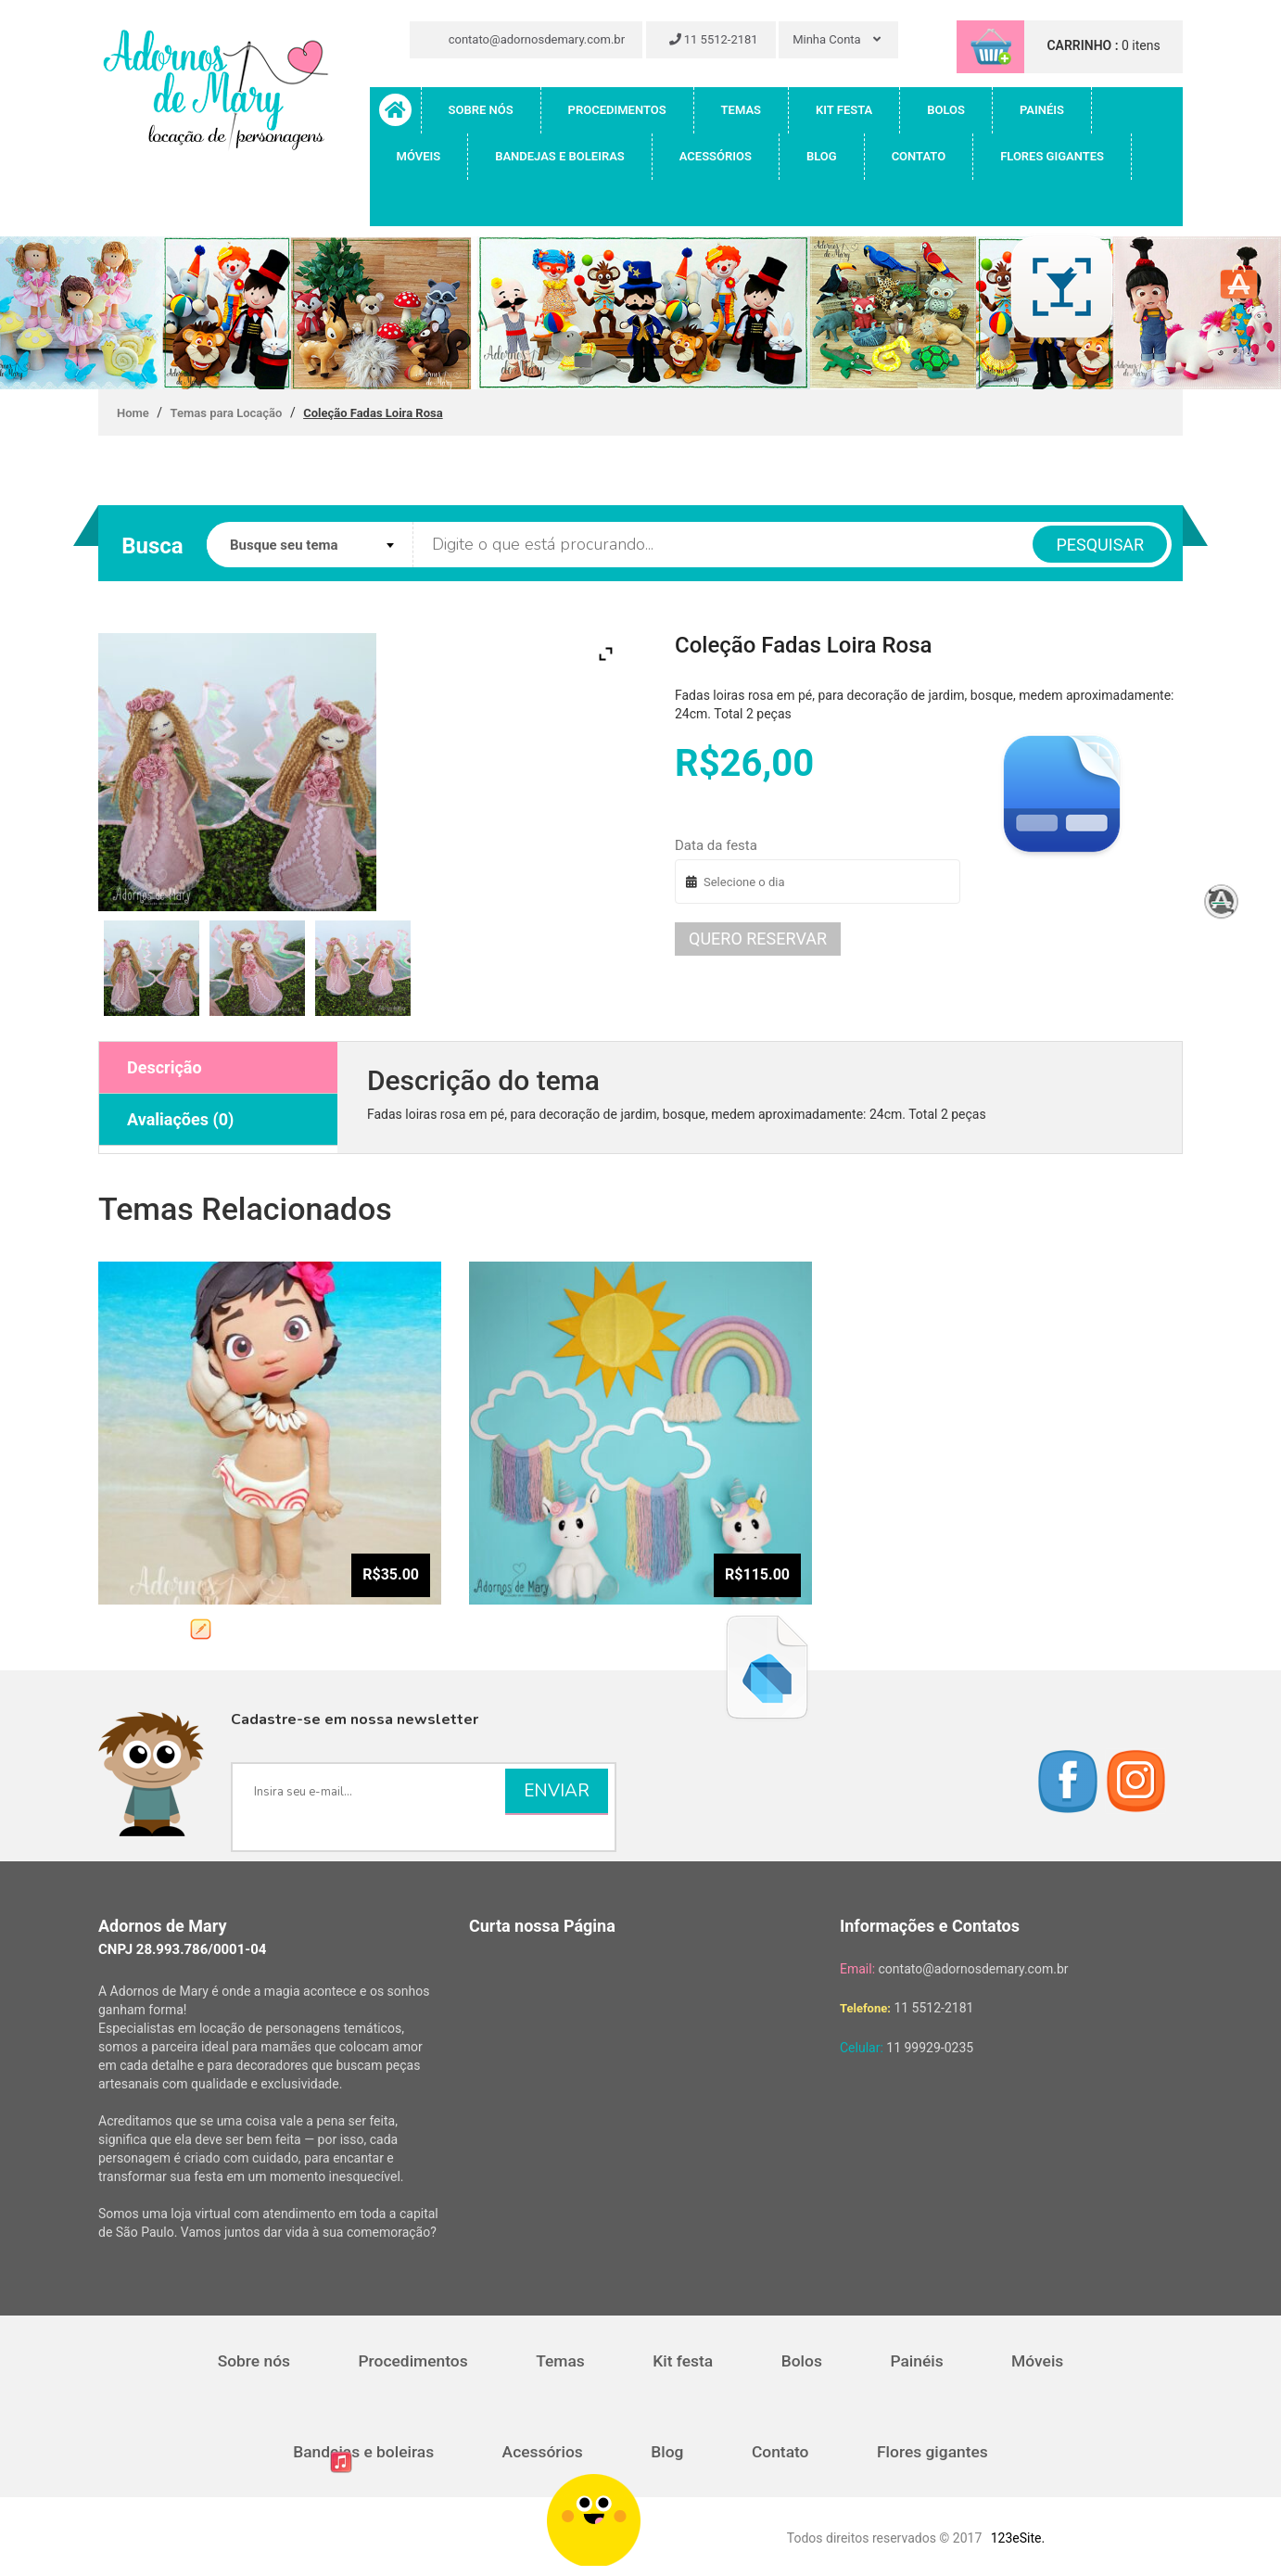  I want to click on open the software updater application, so click(1221, 901).